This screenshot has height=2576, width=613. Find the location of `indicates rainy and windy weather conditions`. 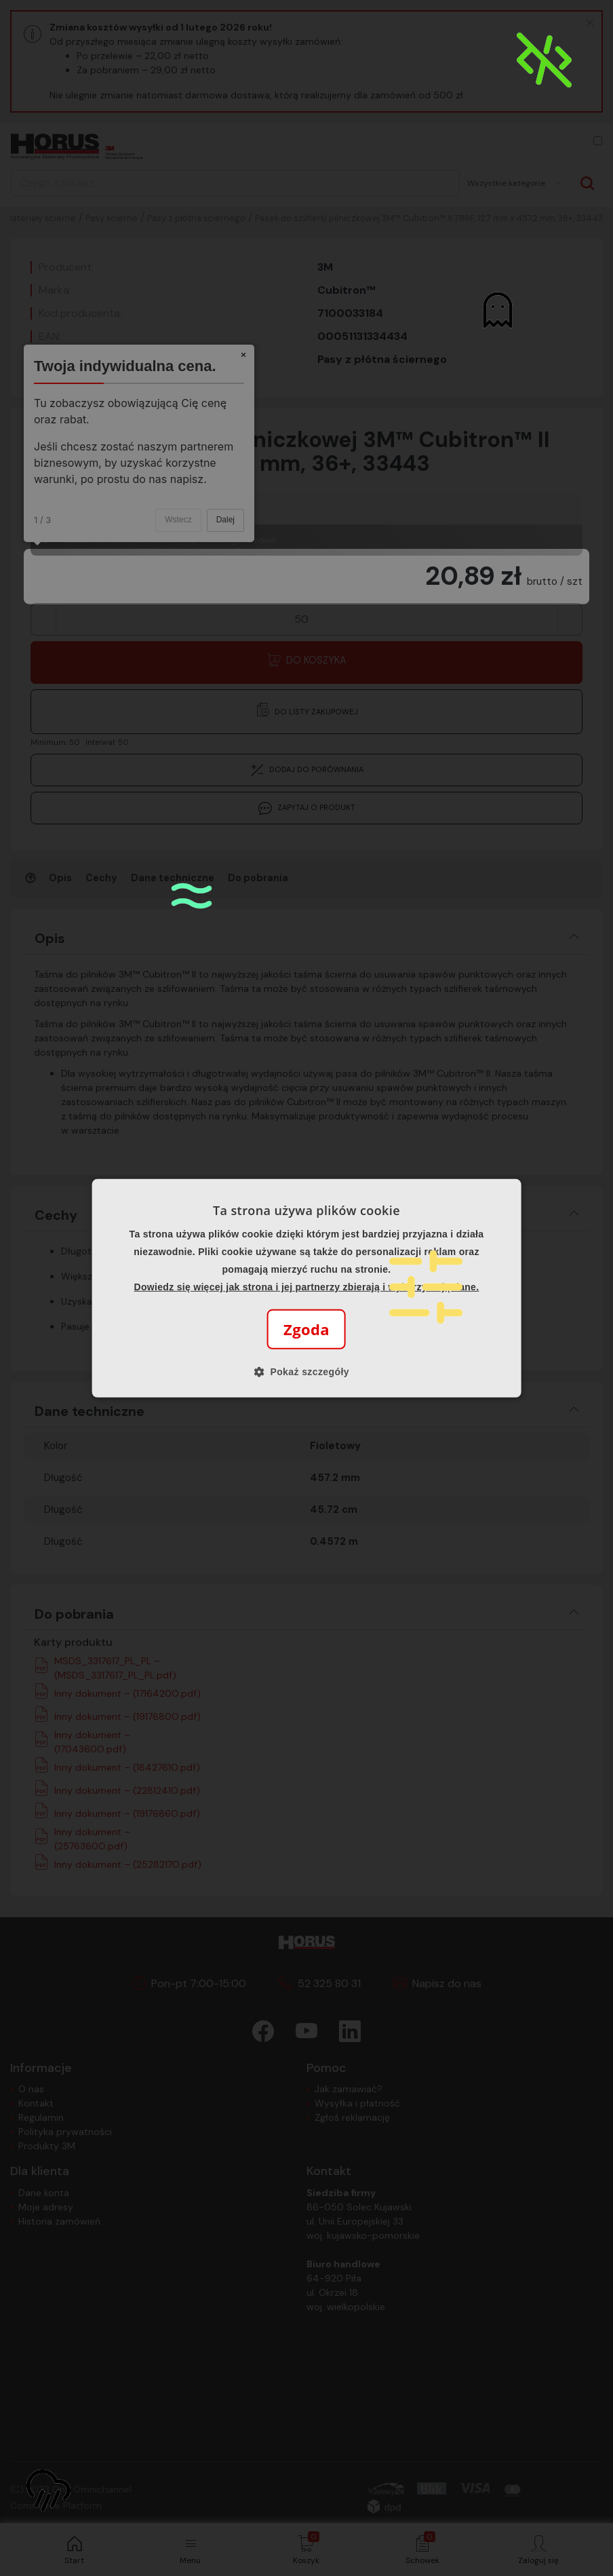

indicates rainy and windy weather conditions is located at coordinates (48, 2489).